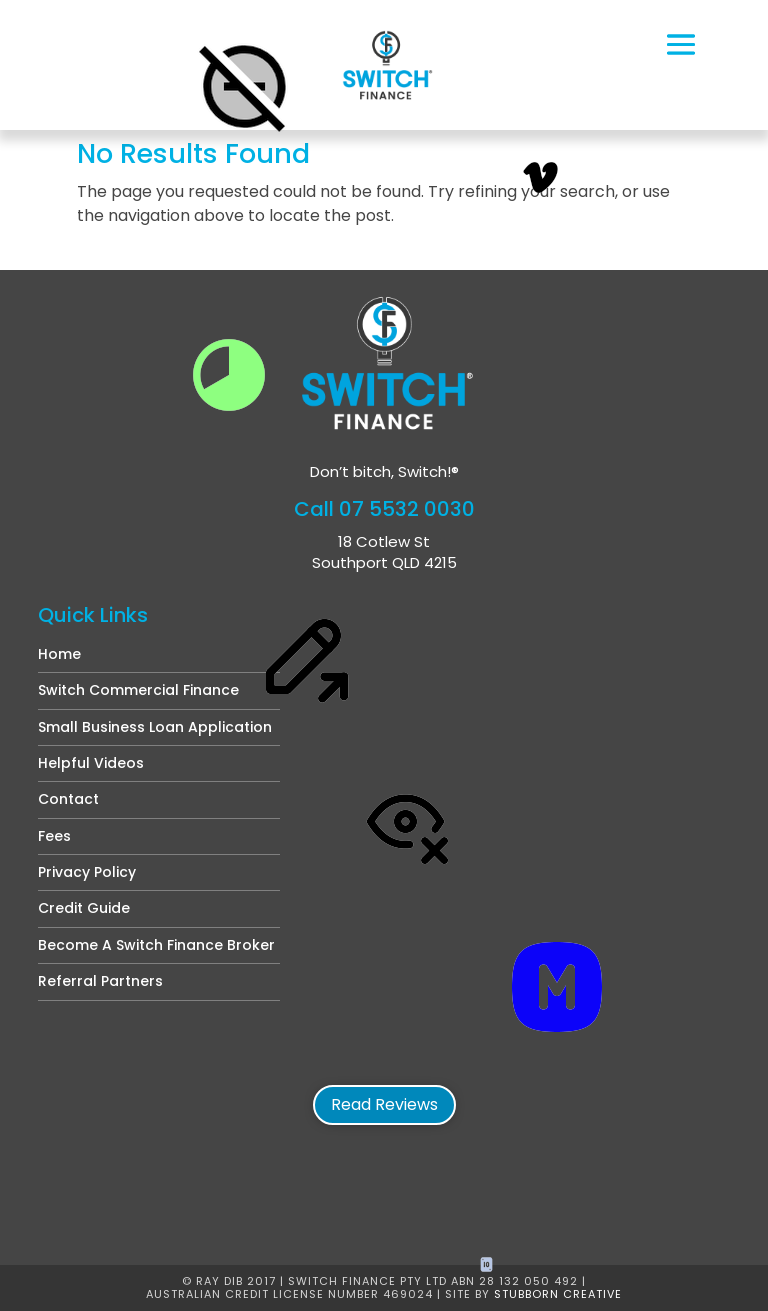  I want to click on indicates 66% progress or completion, so click(229, 375).